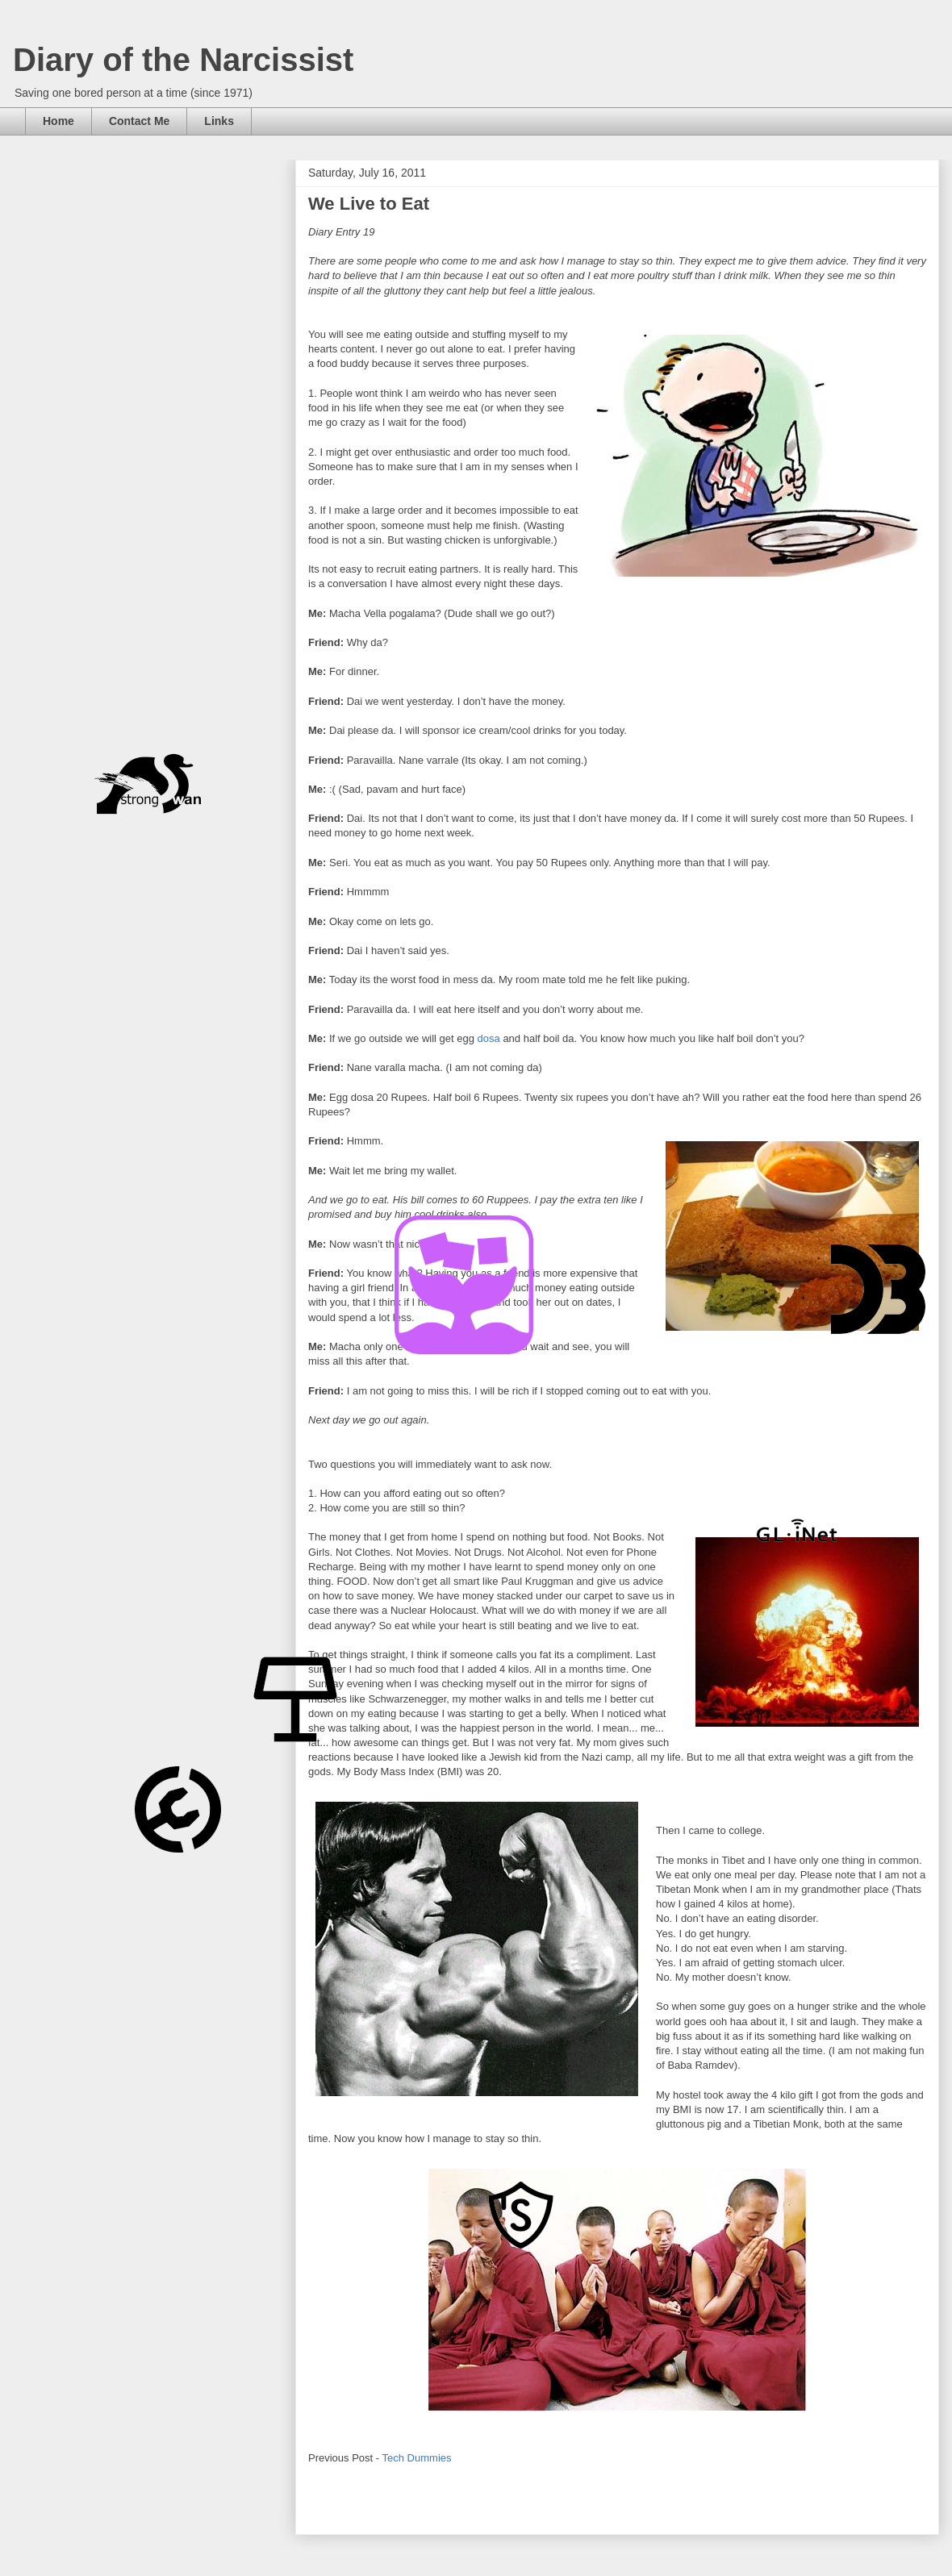 This screenshot has width=952, height=2576. What do you see at coordinates (520, 2215) in the screenshot?
I see `songoda brand logo` at bounding box center [520, 2215].